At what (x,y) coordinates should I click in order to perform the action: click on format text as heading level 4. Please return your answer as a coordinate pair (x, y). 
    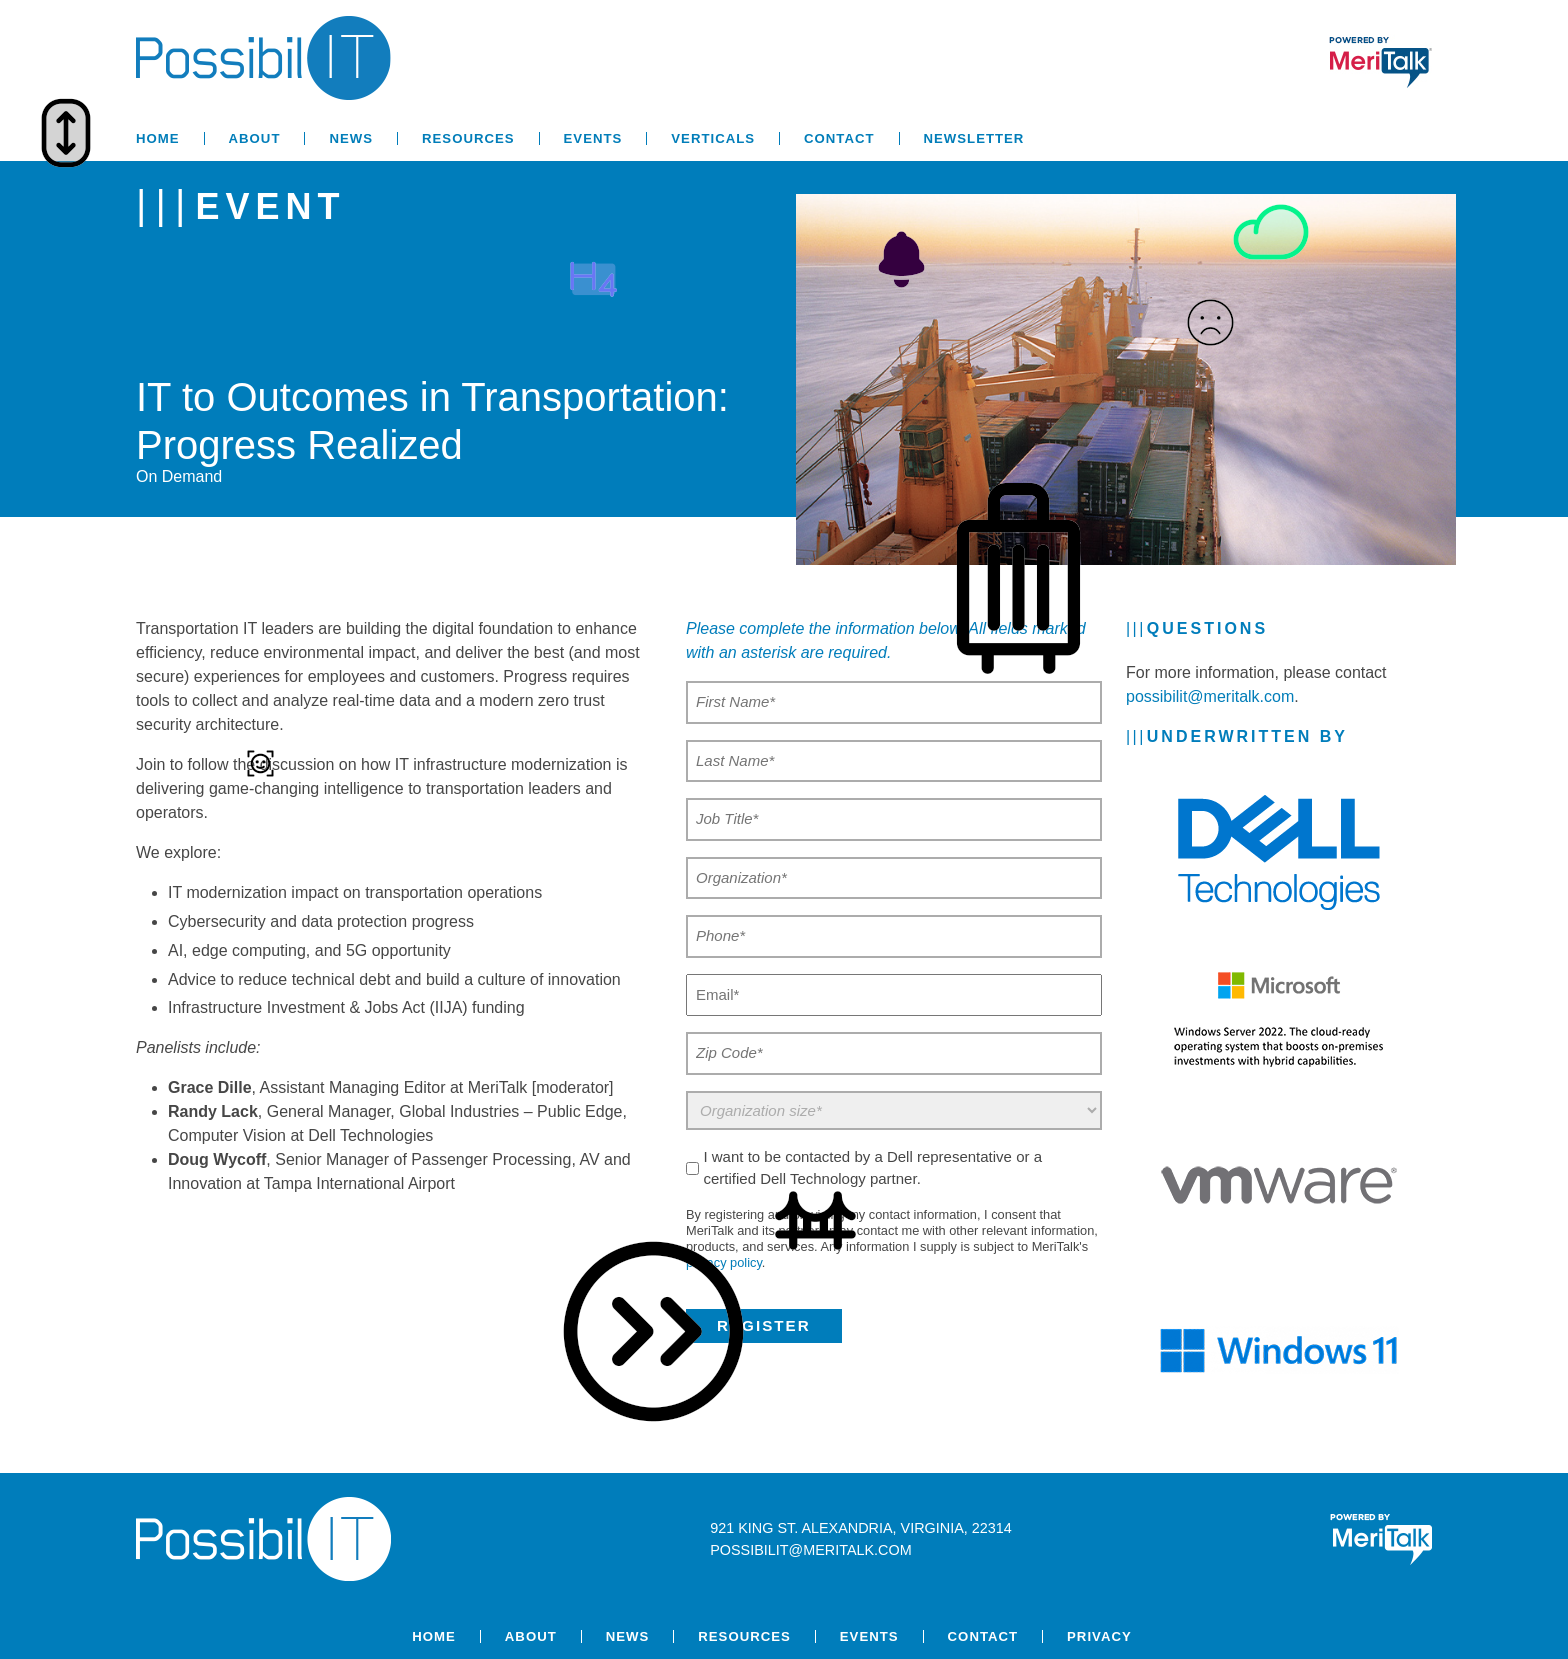
    Looking at the image, I should click on (590, 278).